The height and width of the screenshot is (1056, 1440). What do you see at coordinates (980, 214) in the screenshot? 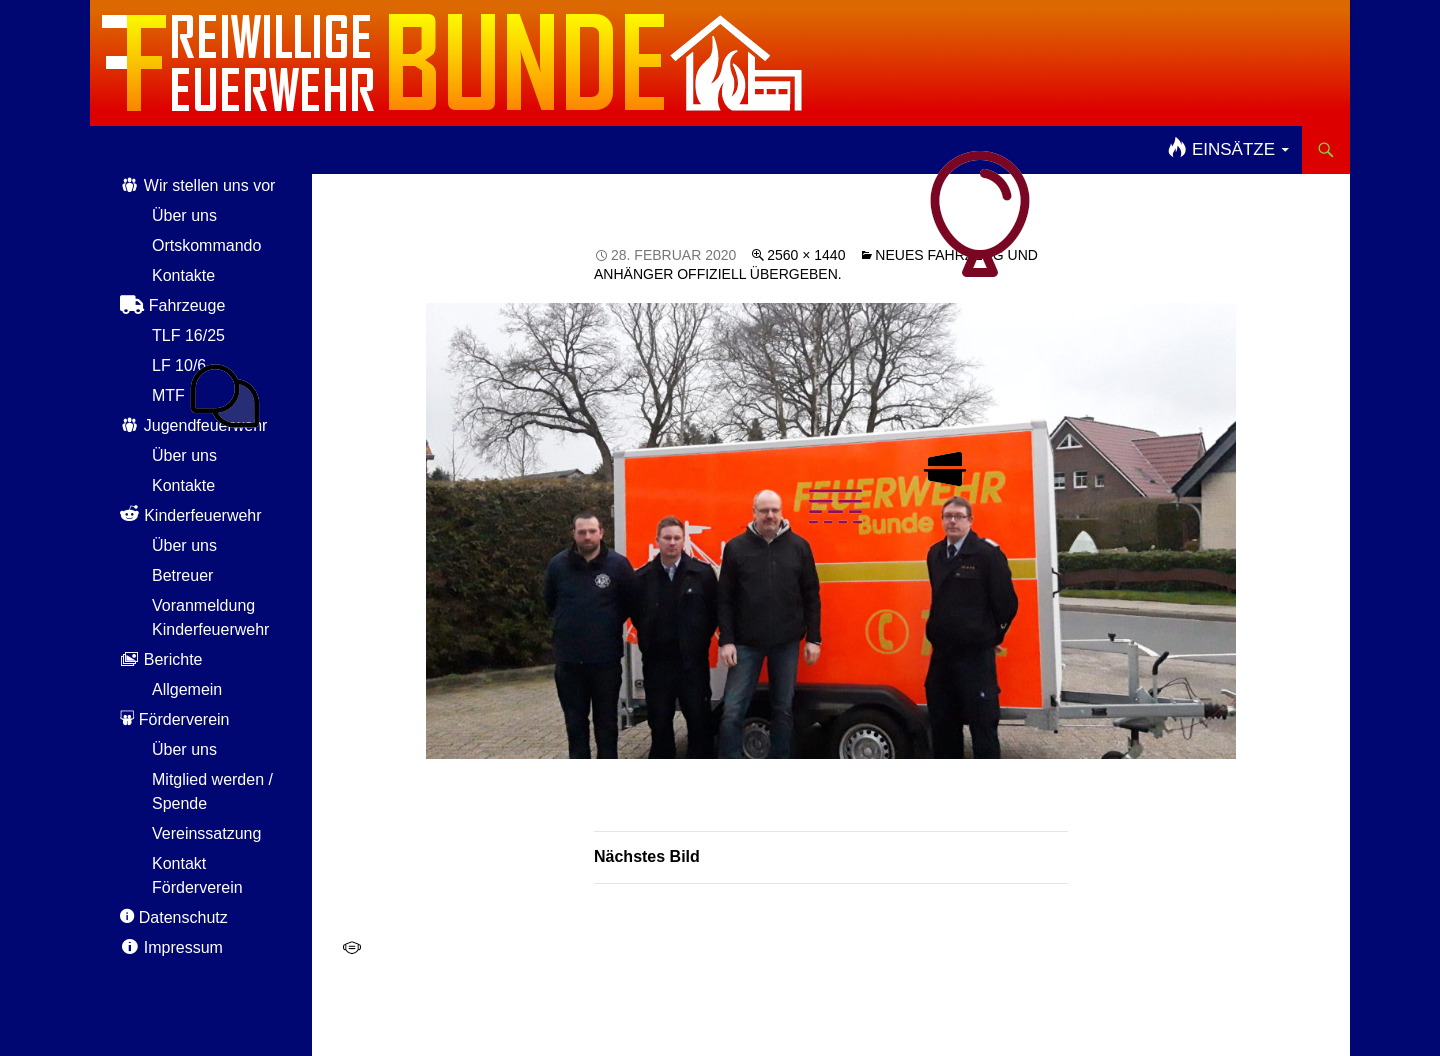
I see `indicates a celebration or birthday event` at bounding box center [980, 214].